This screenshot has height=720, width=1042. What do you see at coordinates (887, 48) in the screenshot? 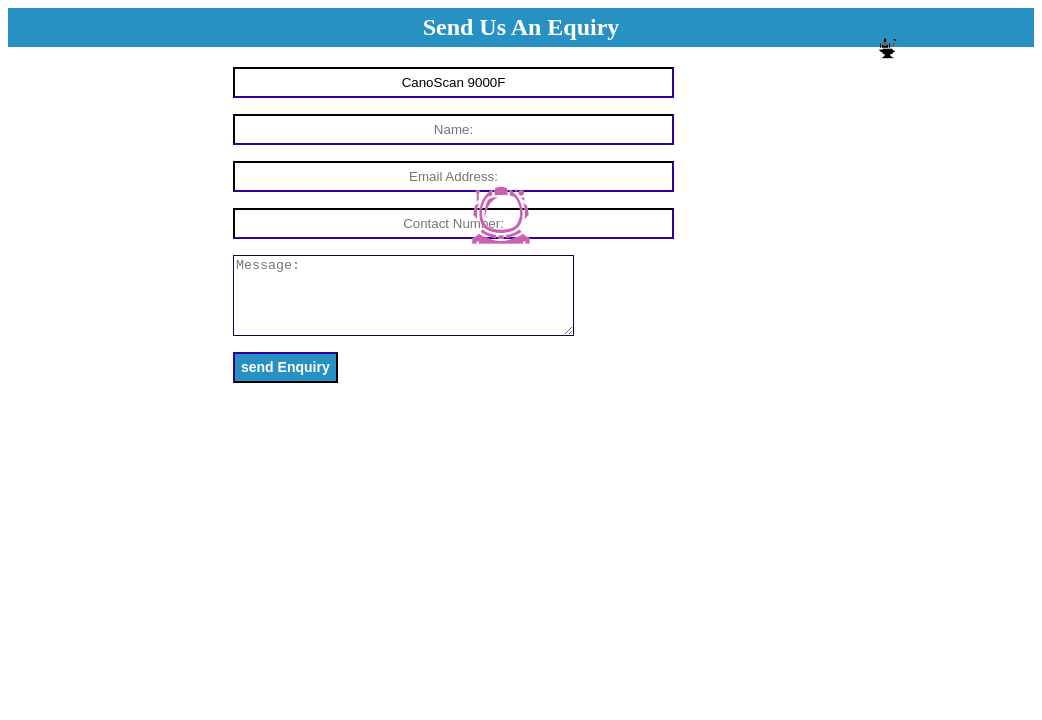
I see `access the blacksmith shop or crafting station` at bounding box center [887, 48].